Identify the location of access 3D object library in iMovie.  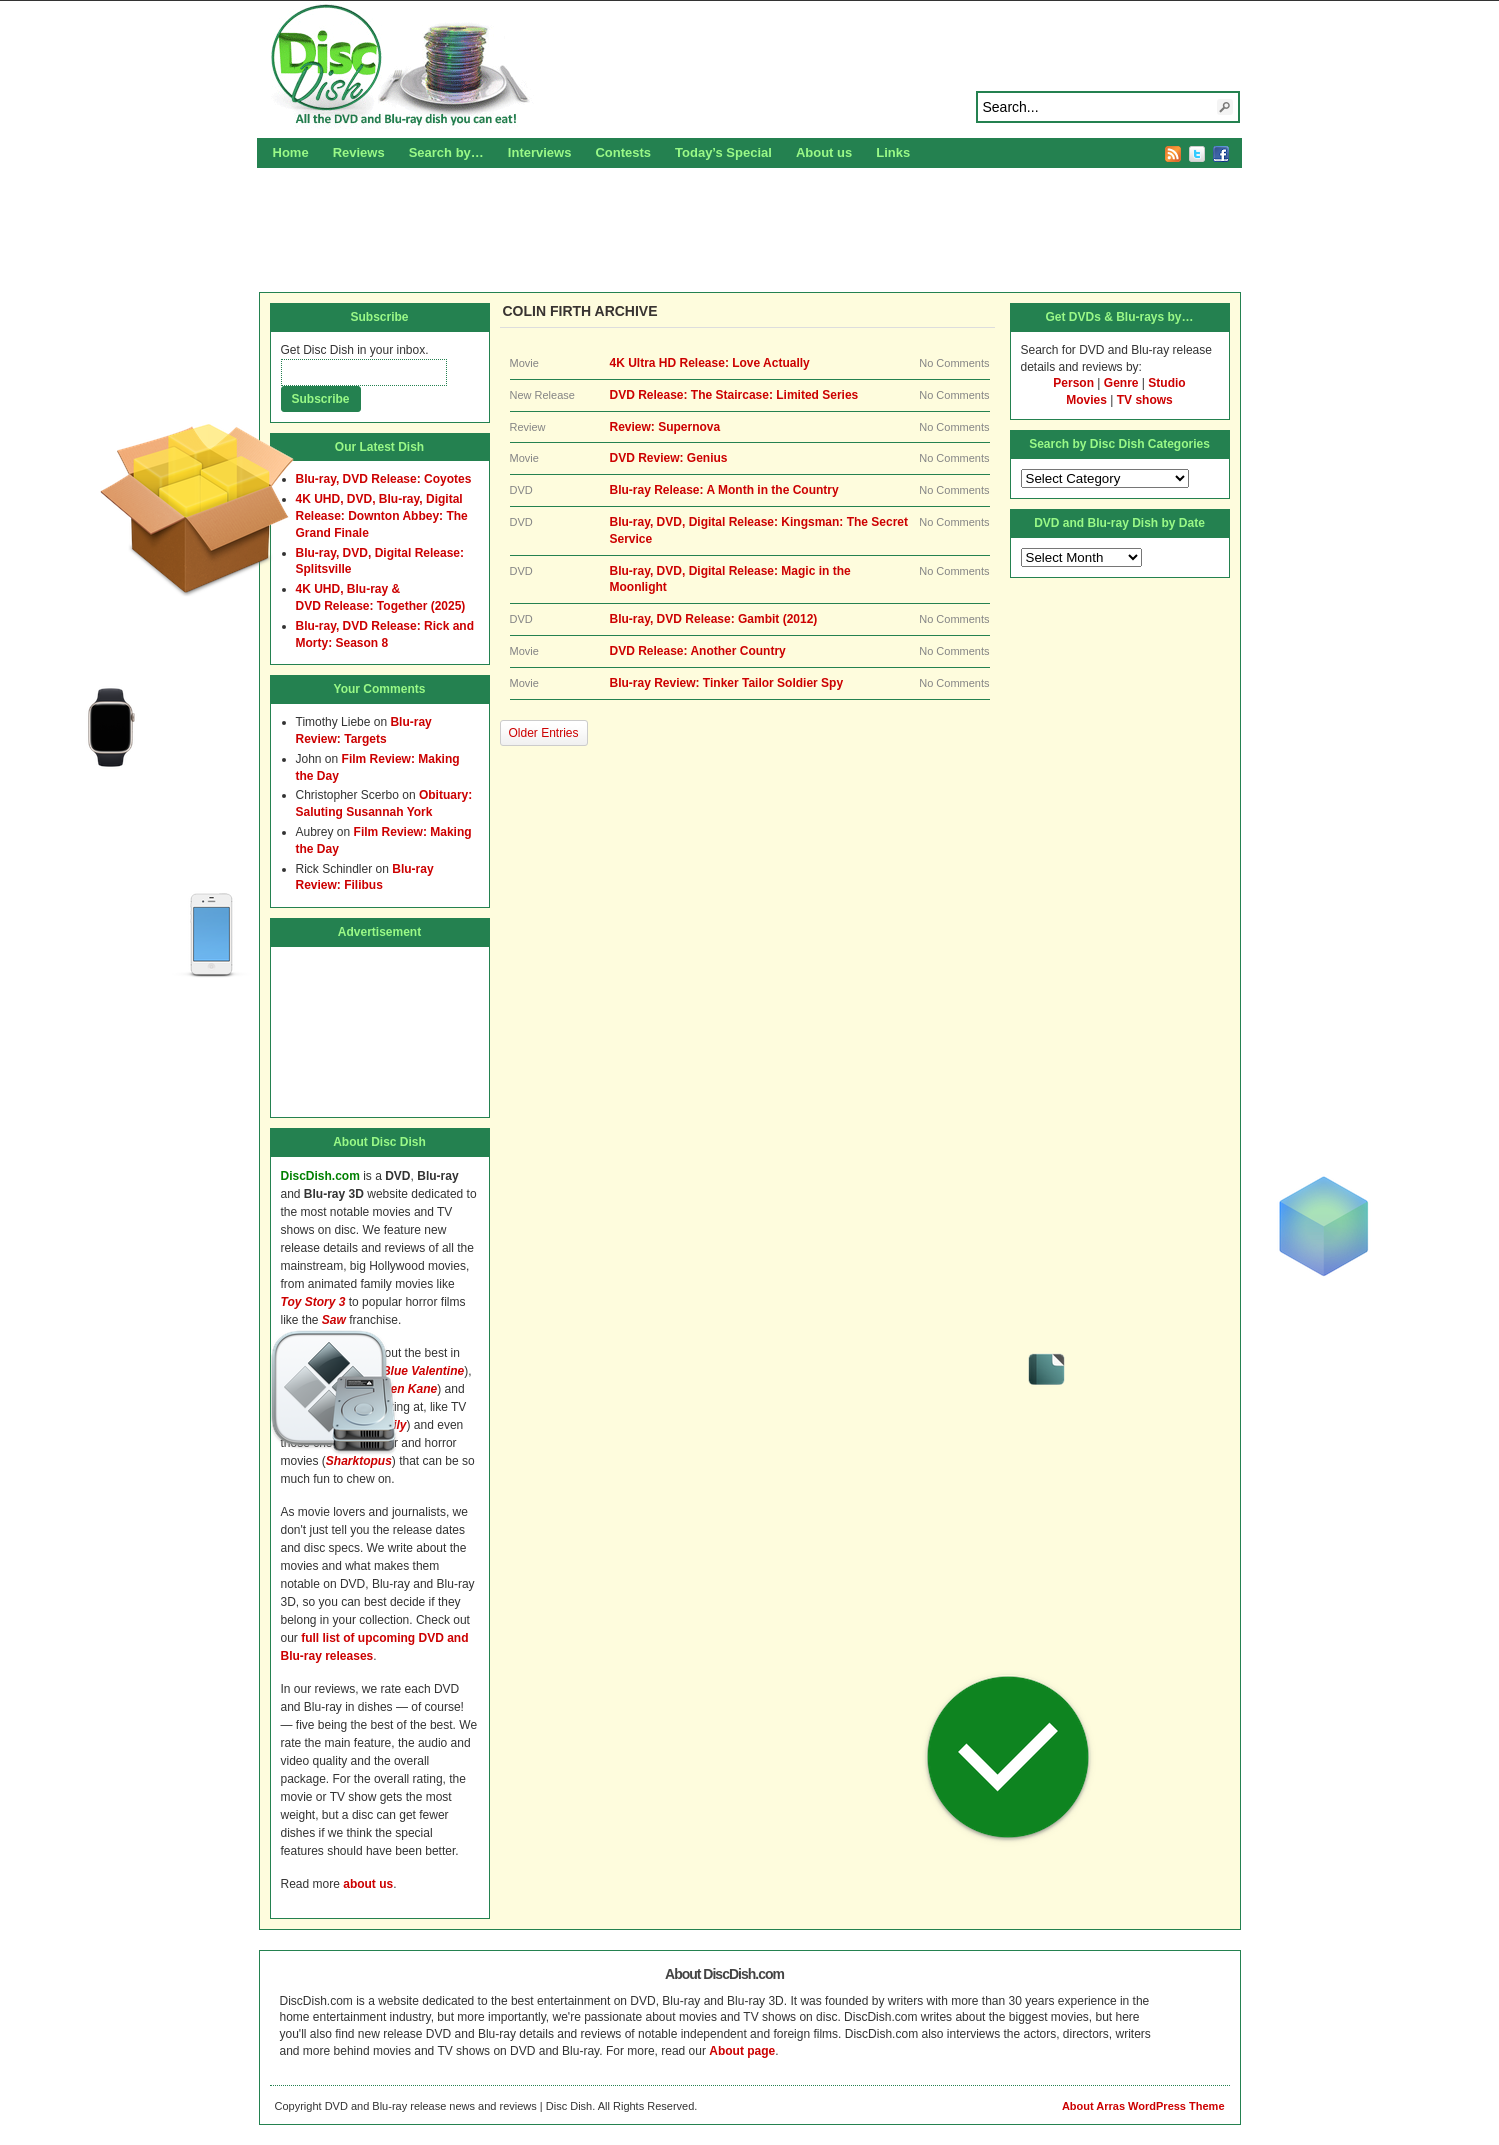
(1323, 1226).